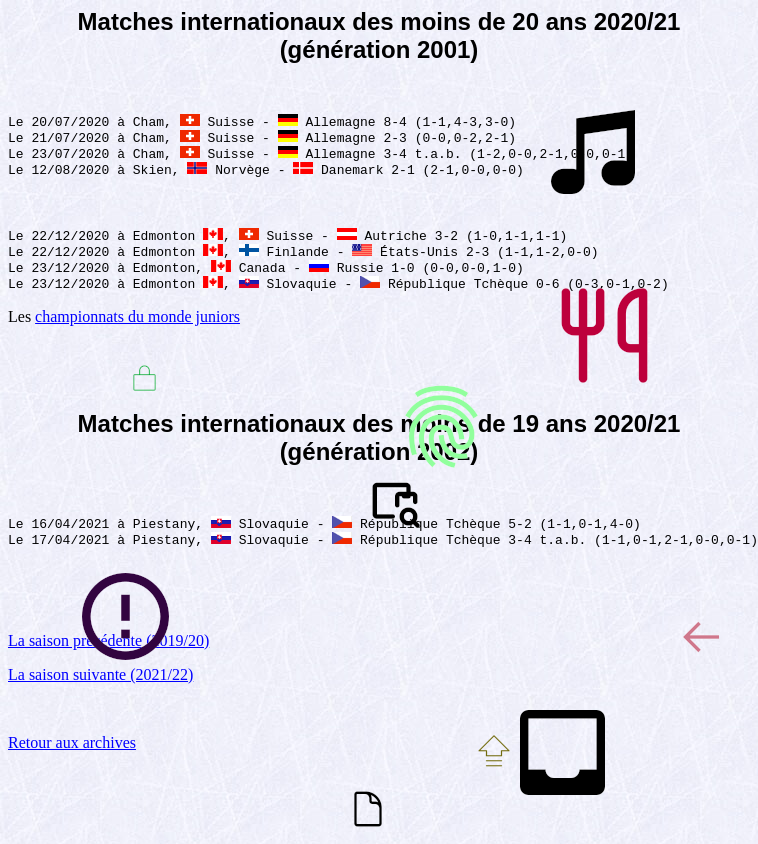 The width and height of the screenshot is (758, 844). Describe the element at coordinates (593, 152) in the screenshot. I see `access music library or player` at that location.